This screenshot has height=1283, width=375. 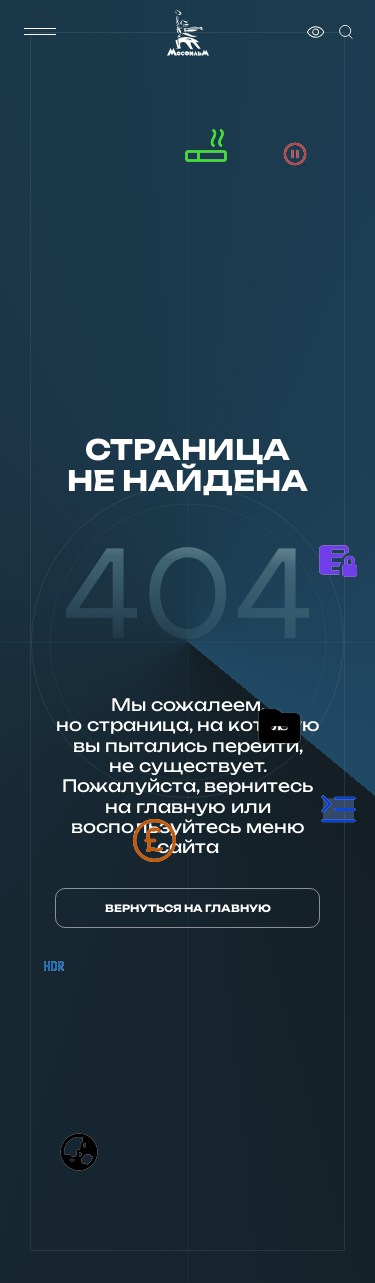 What do you see at coordinates (279, 727) in the screenshot?
I see `remove a folder` at bounding box center [279, 727].